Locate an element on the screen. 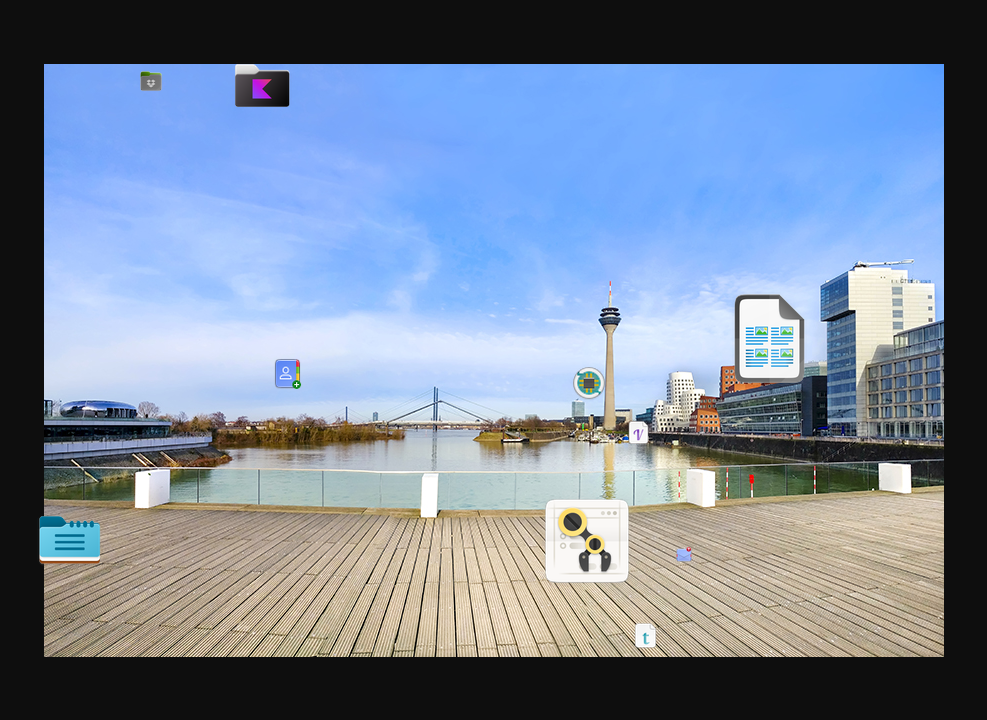 The image size is (987, 720). open the builder app for development projects is located at coordinates (587, 541).